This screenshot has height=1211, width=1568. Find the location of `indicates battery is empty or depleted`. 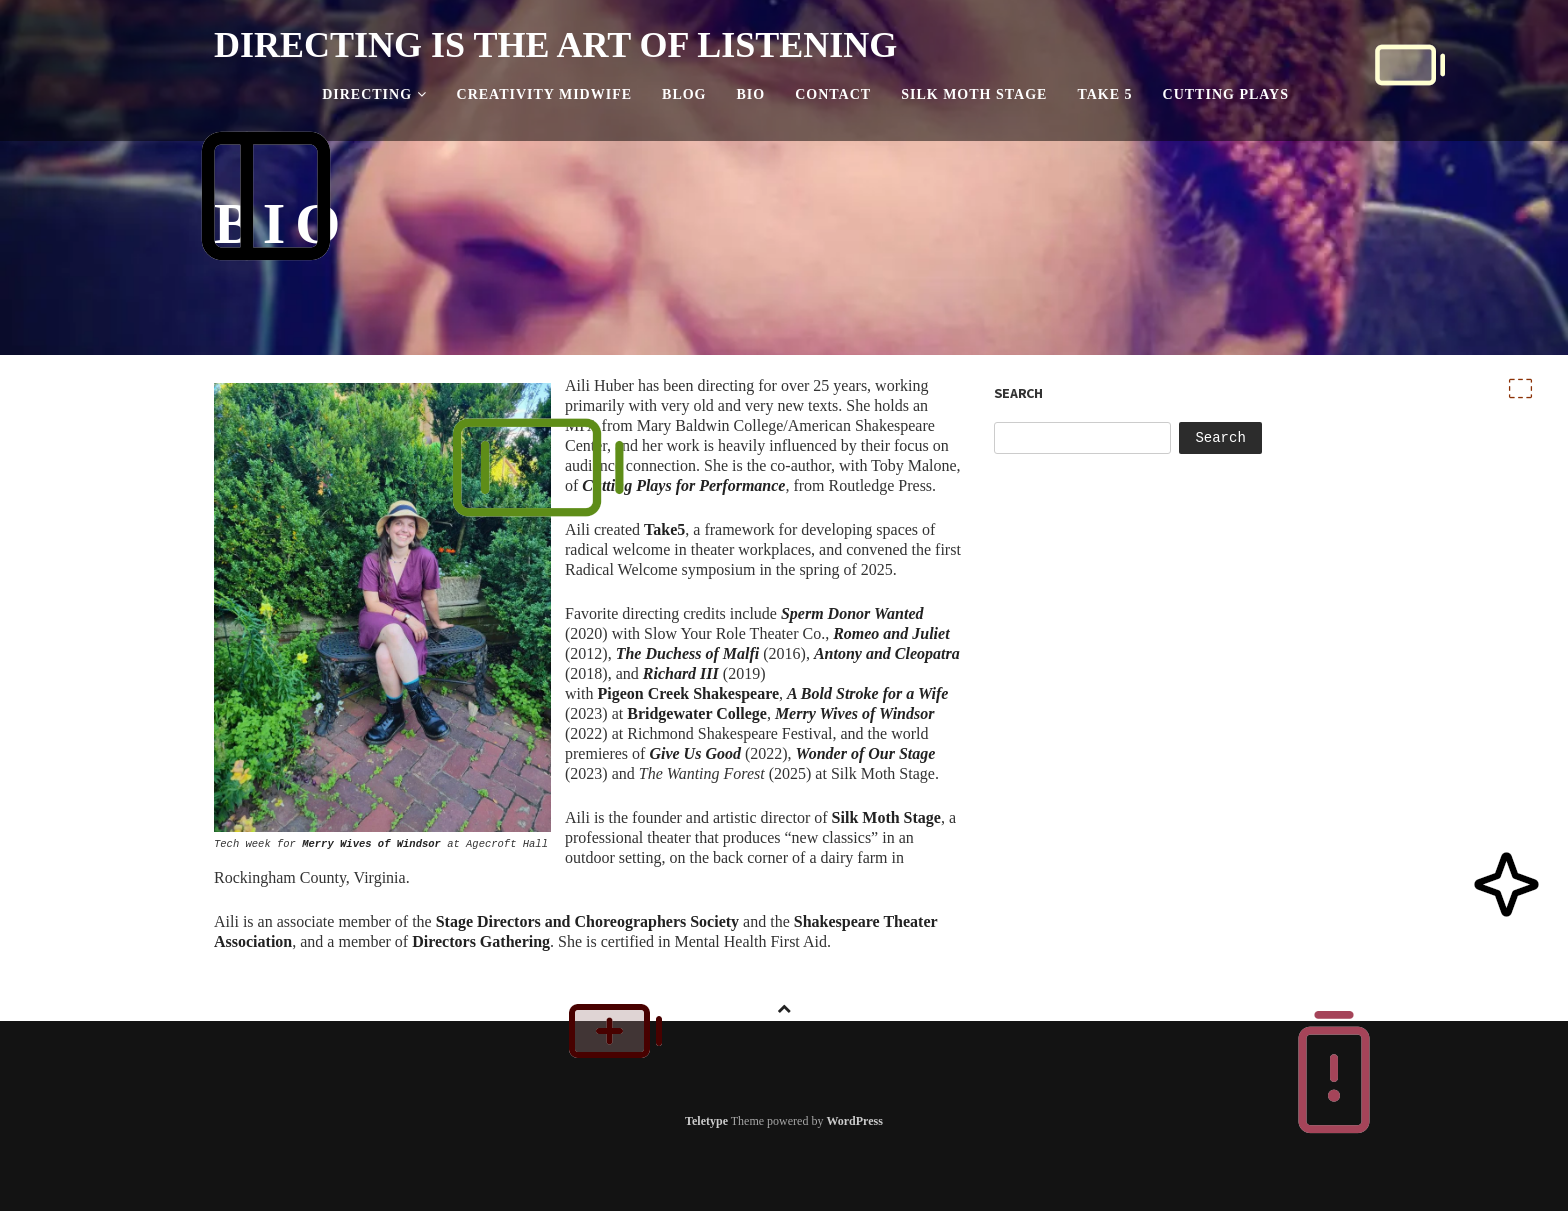

indicates battery is empty or depleted is located at coordinates (1409, 65).